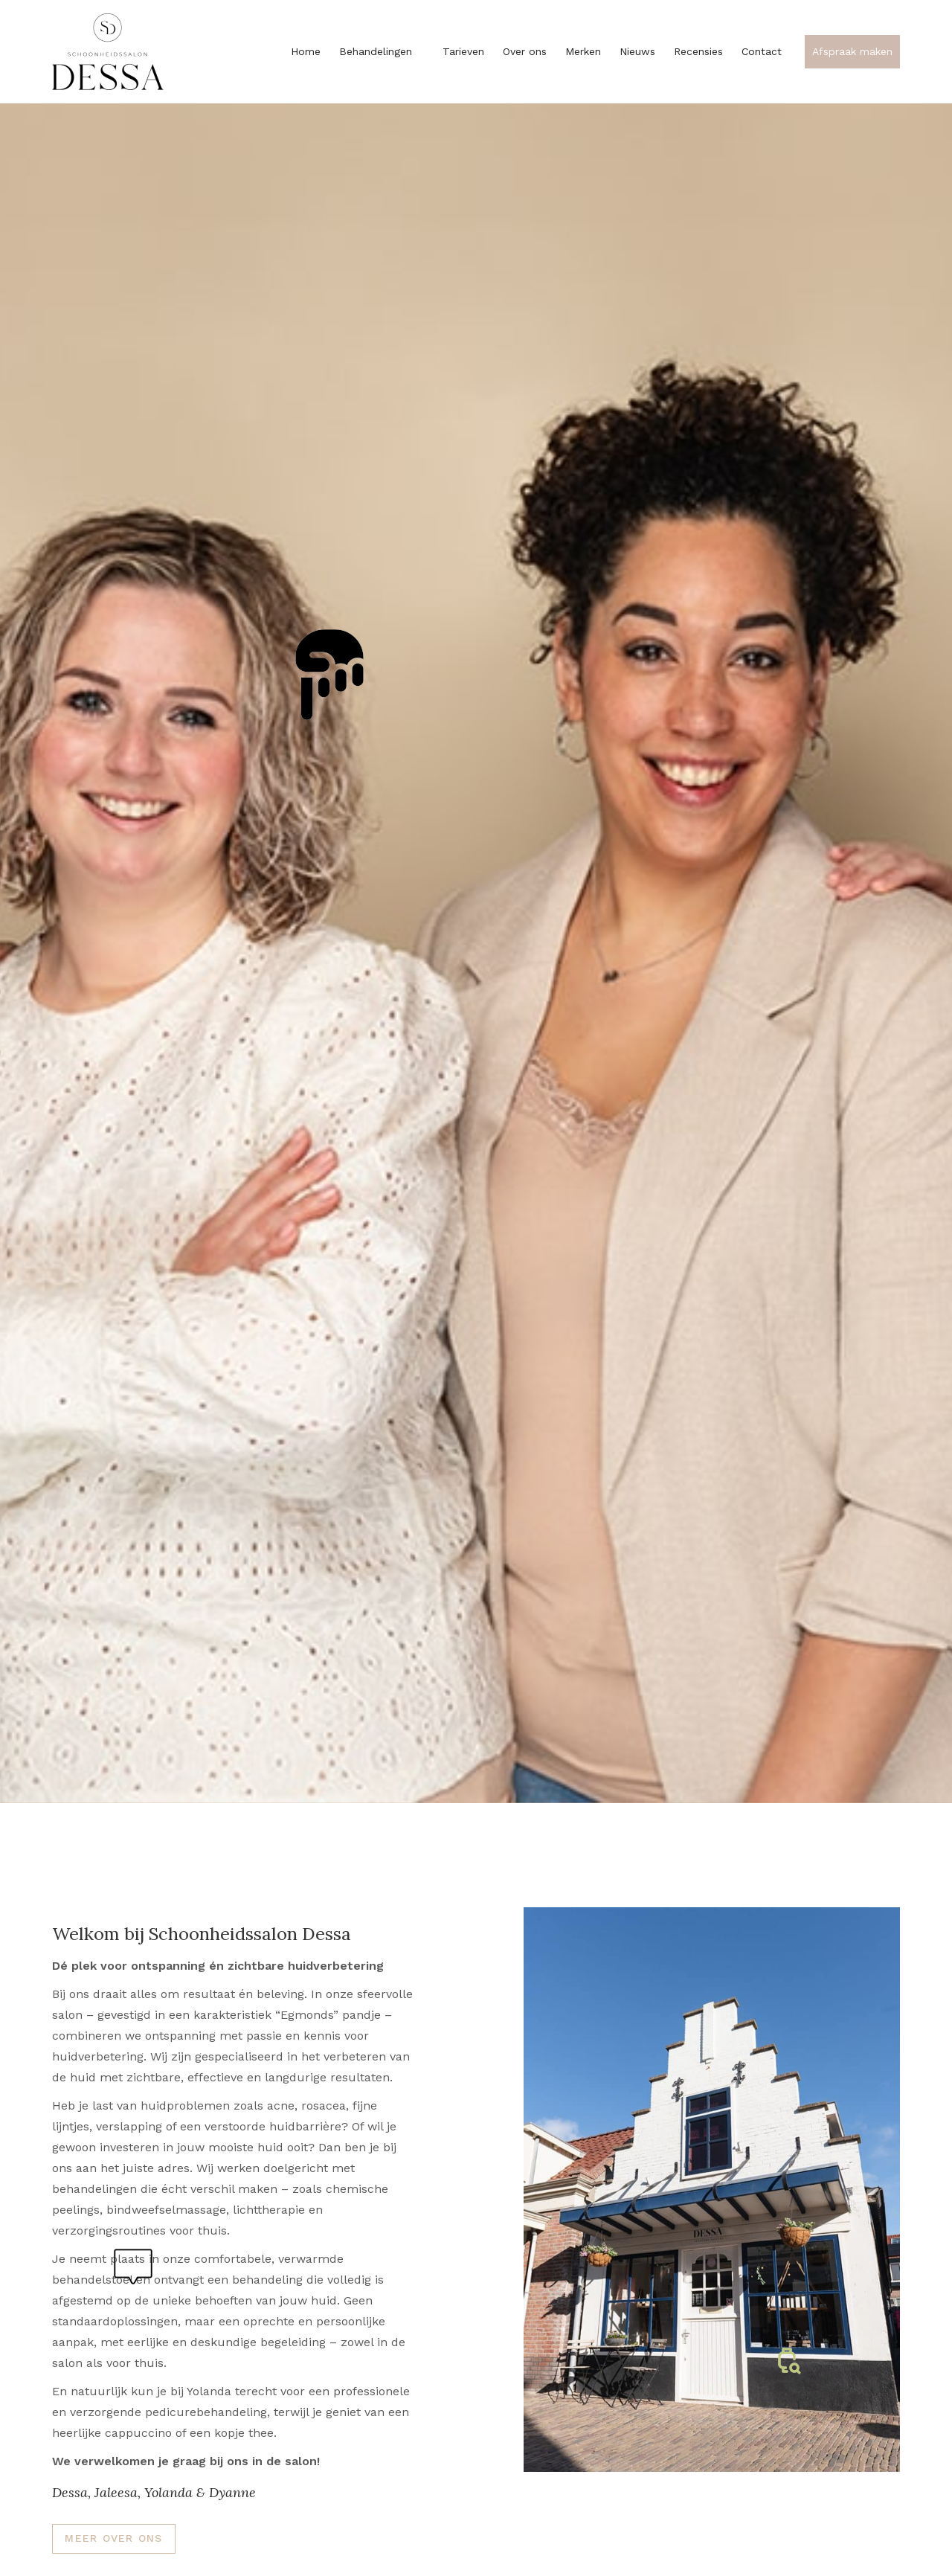  I want to click on open chat or messaging, so click(133, 2265).